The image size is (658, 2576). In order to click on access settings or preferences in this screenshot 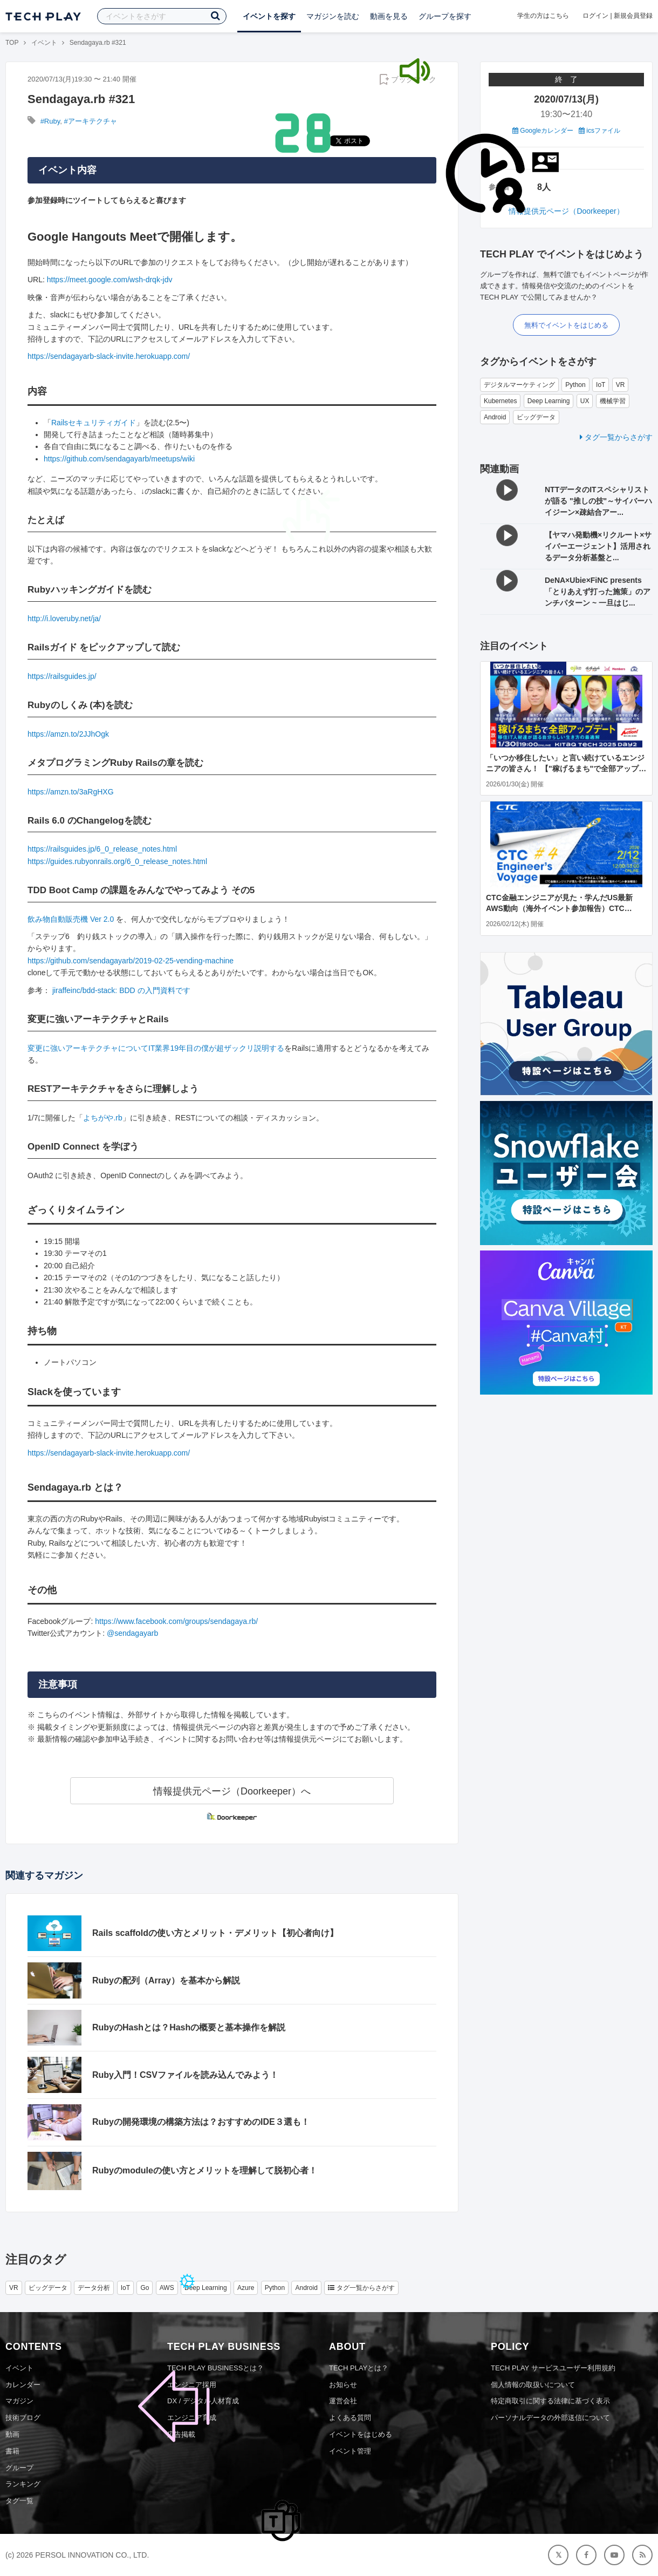, I will do `click(187, 2281)`.